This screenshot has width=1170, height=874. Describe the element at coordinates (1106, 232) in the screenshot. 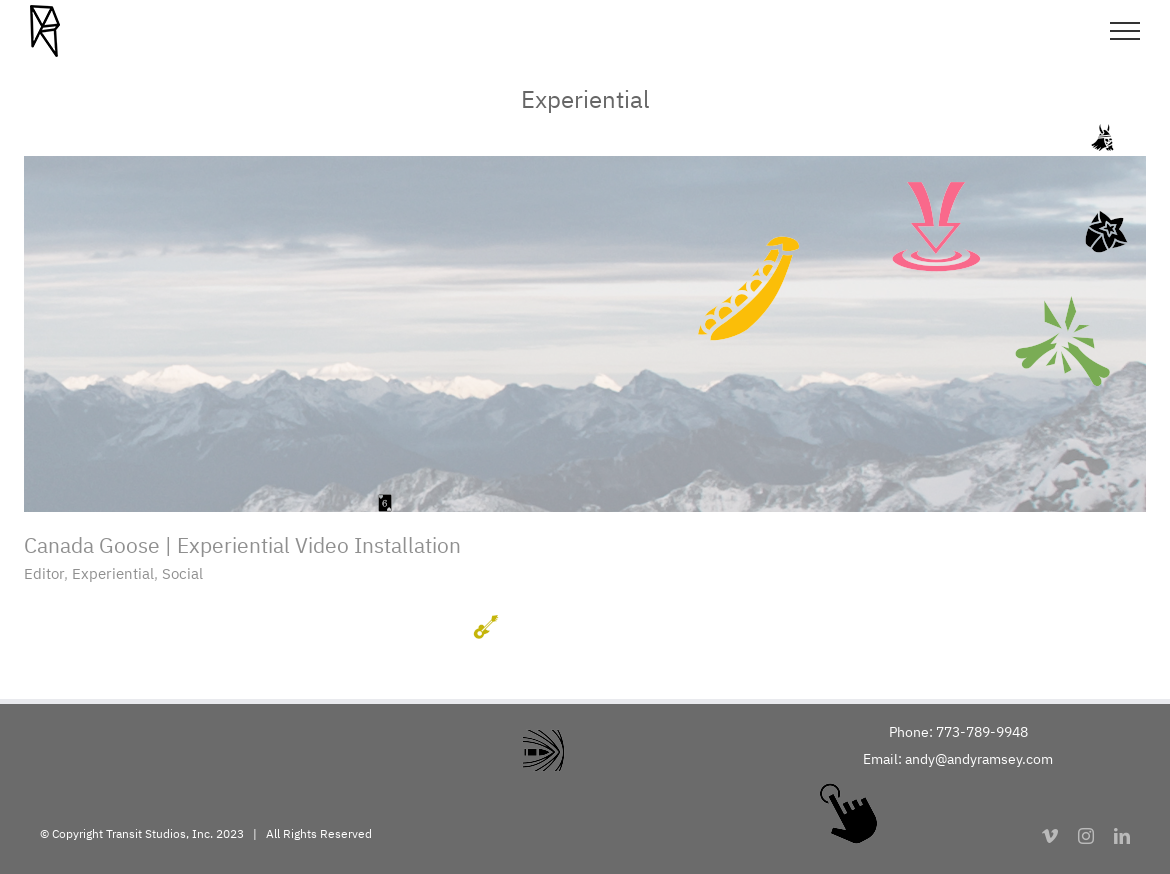

I see `star fruit or carambola item in a game inventory` at that location.